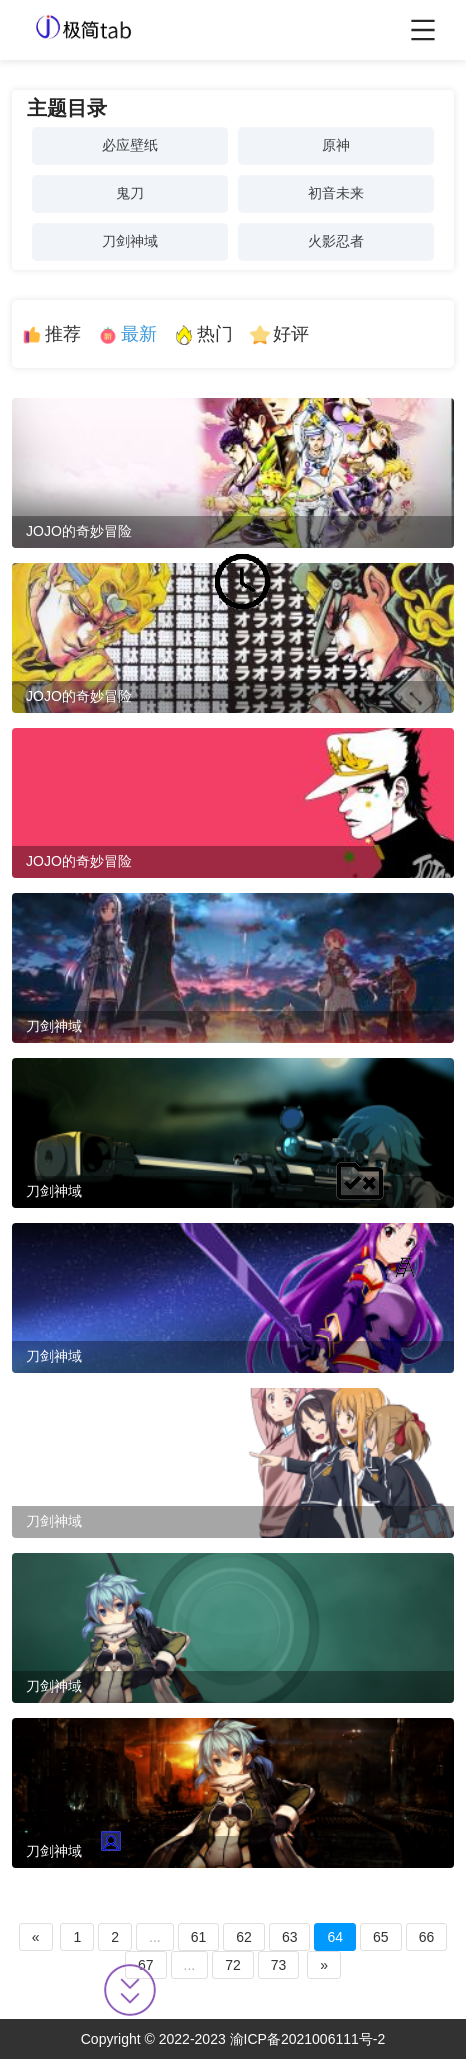 Image resolution: width=466 pixels, height=2059 pixels. I want to click on view time or clock settings, so click(242, 581).